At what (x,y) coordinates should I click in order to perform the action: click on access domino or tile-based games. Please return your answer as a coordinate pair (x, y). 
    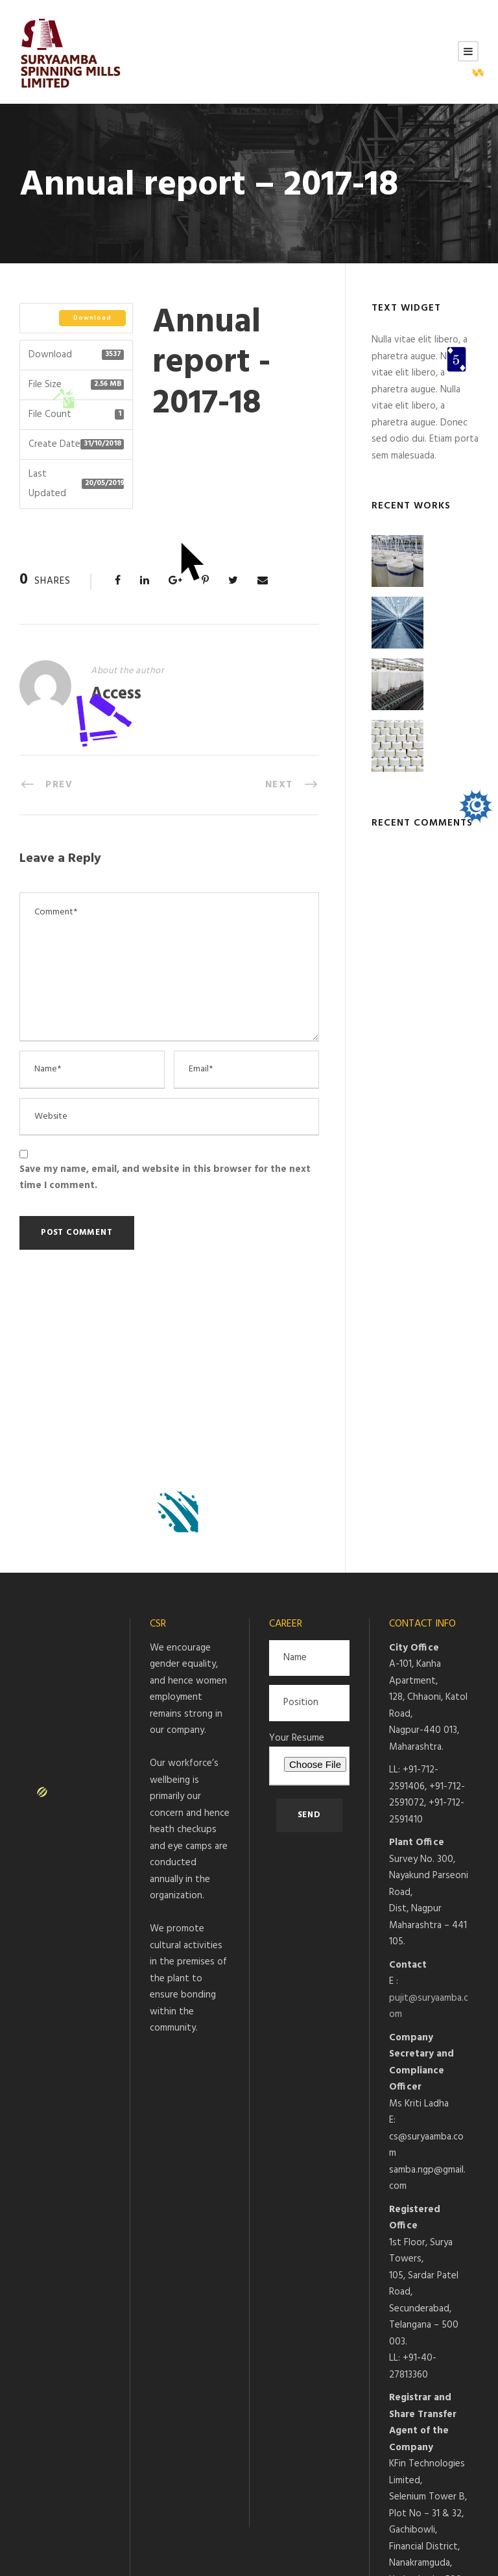
    Looking at the image, I should click on (478, 73).